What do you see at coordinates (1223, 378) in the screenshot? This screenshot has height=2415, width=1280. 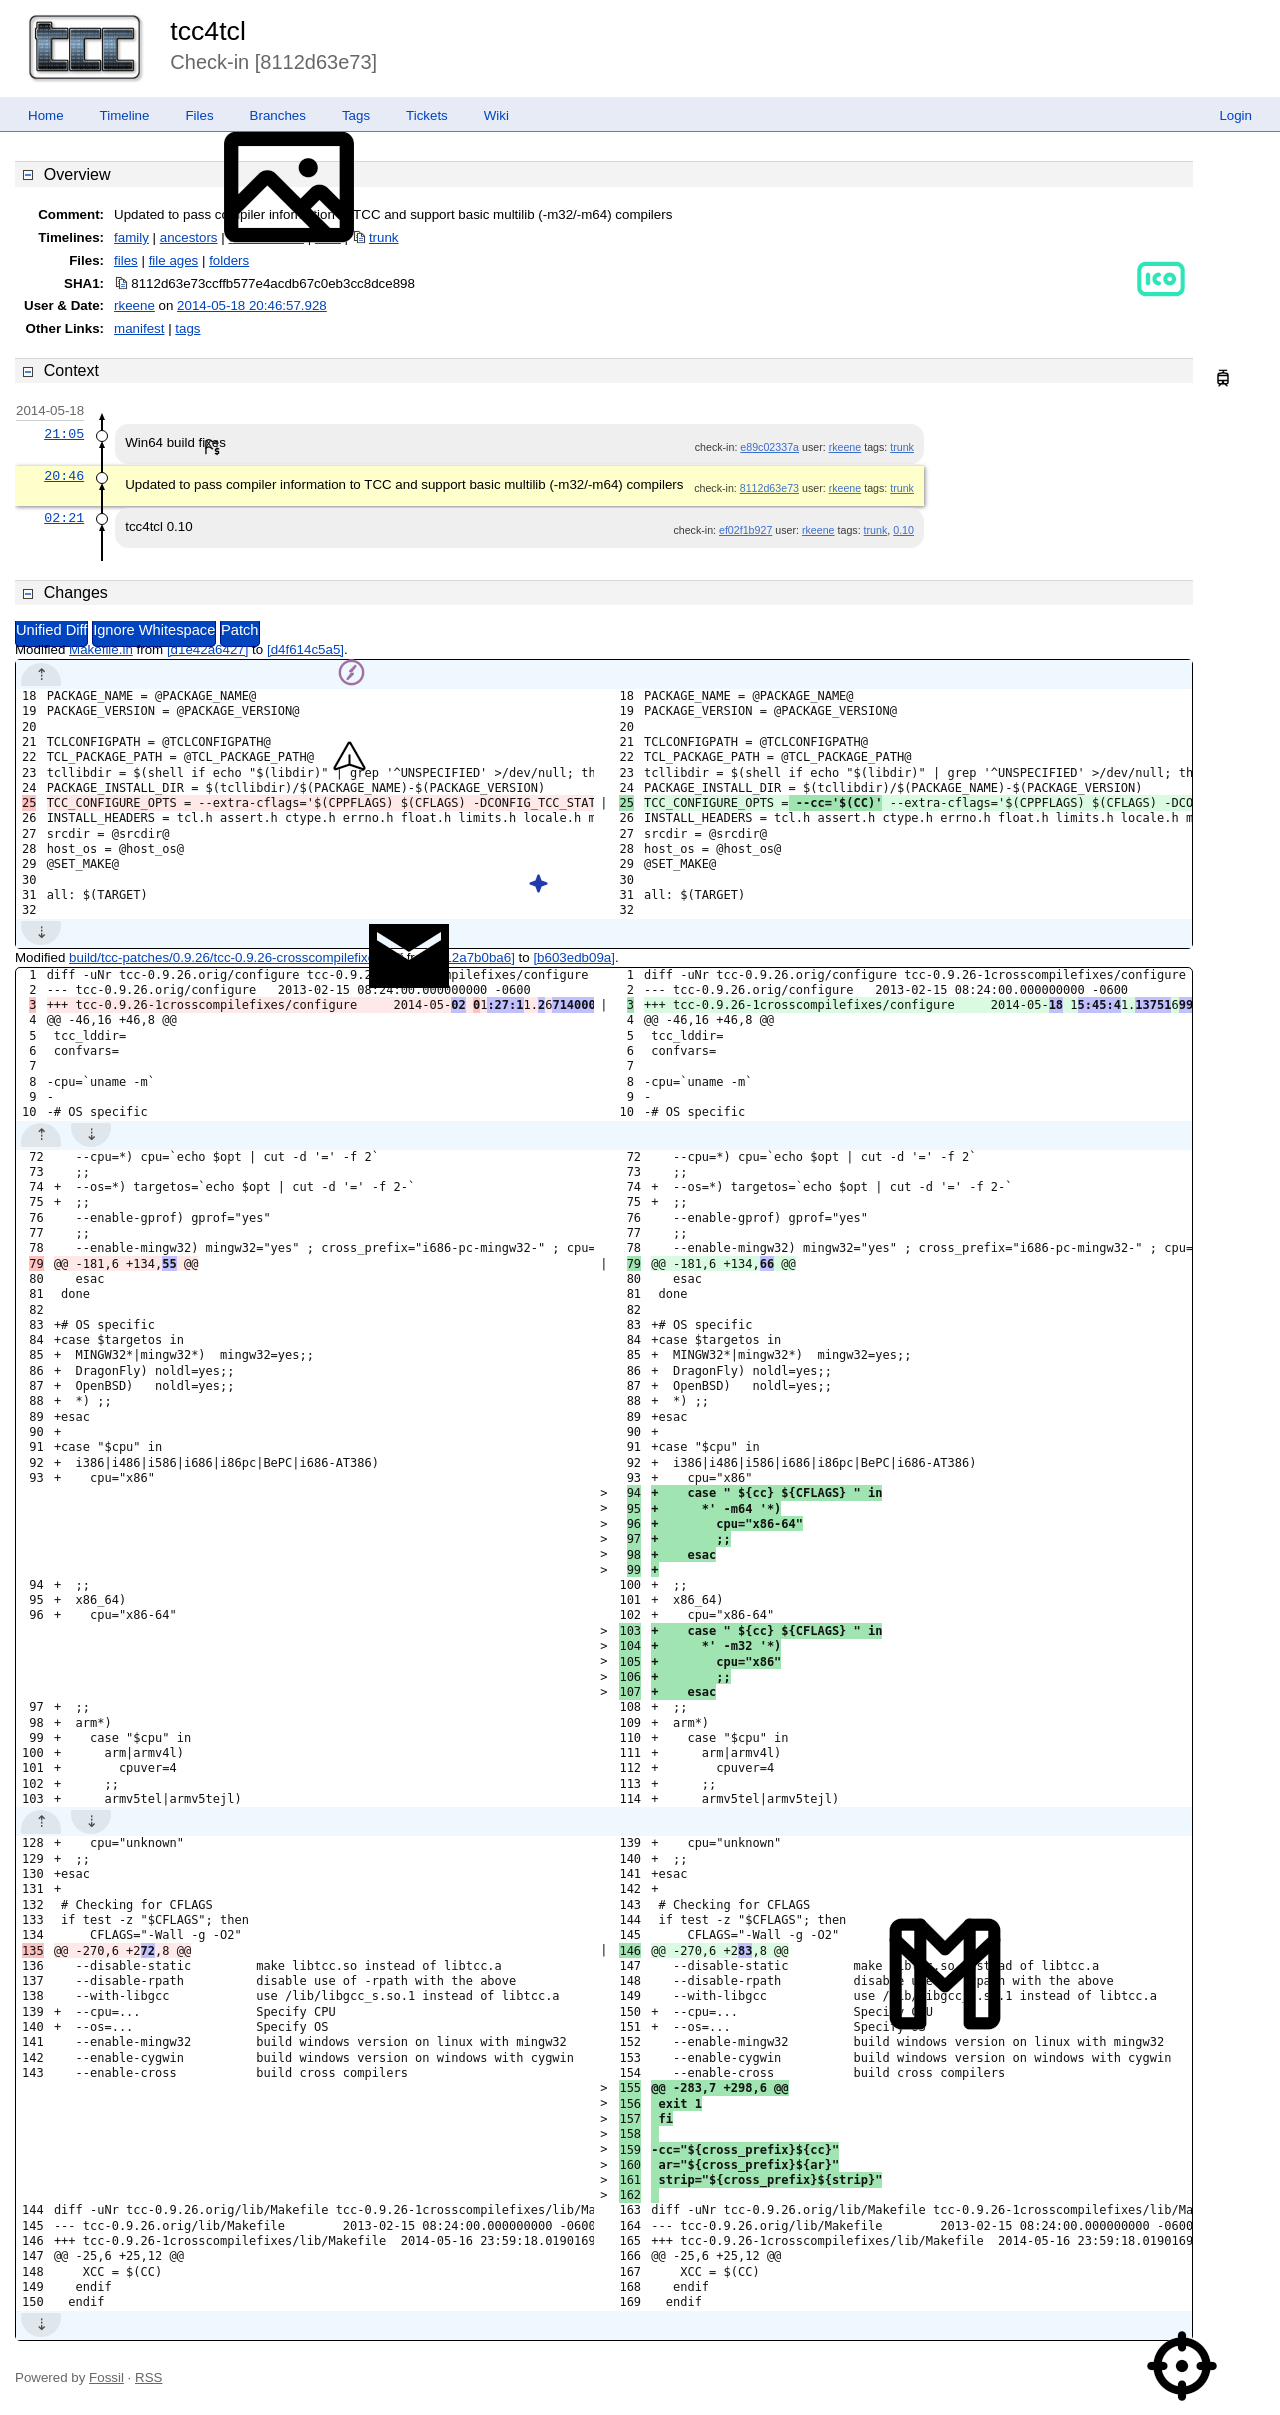 I see `view tram or light rail transit options` at bounding box center [1223, 378].